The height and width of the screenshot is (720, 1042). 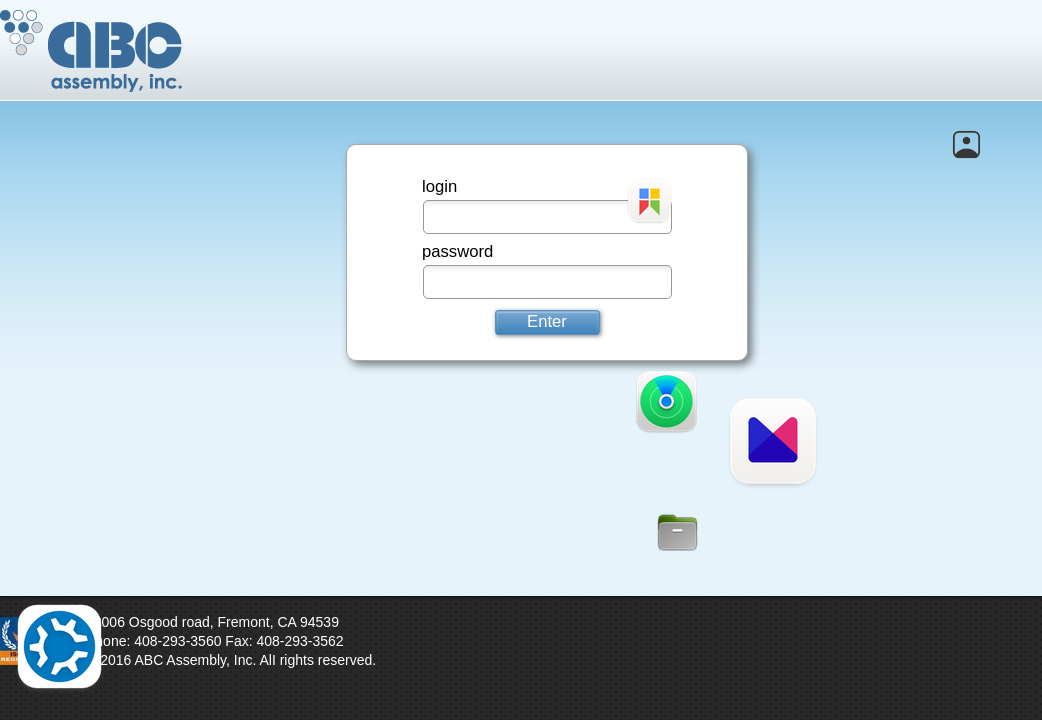 What do you see at coordinates (773, 441) in the screenshot?
I see `open Moon FM podcast app` at bounding box center [773, 441].